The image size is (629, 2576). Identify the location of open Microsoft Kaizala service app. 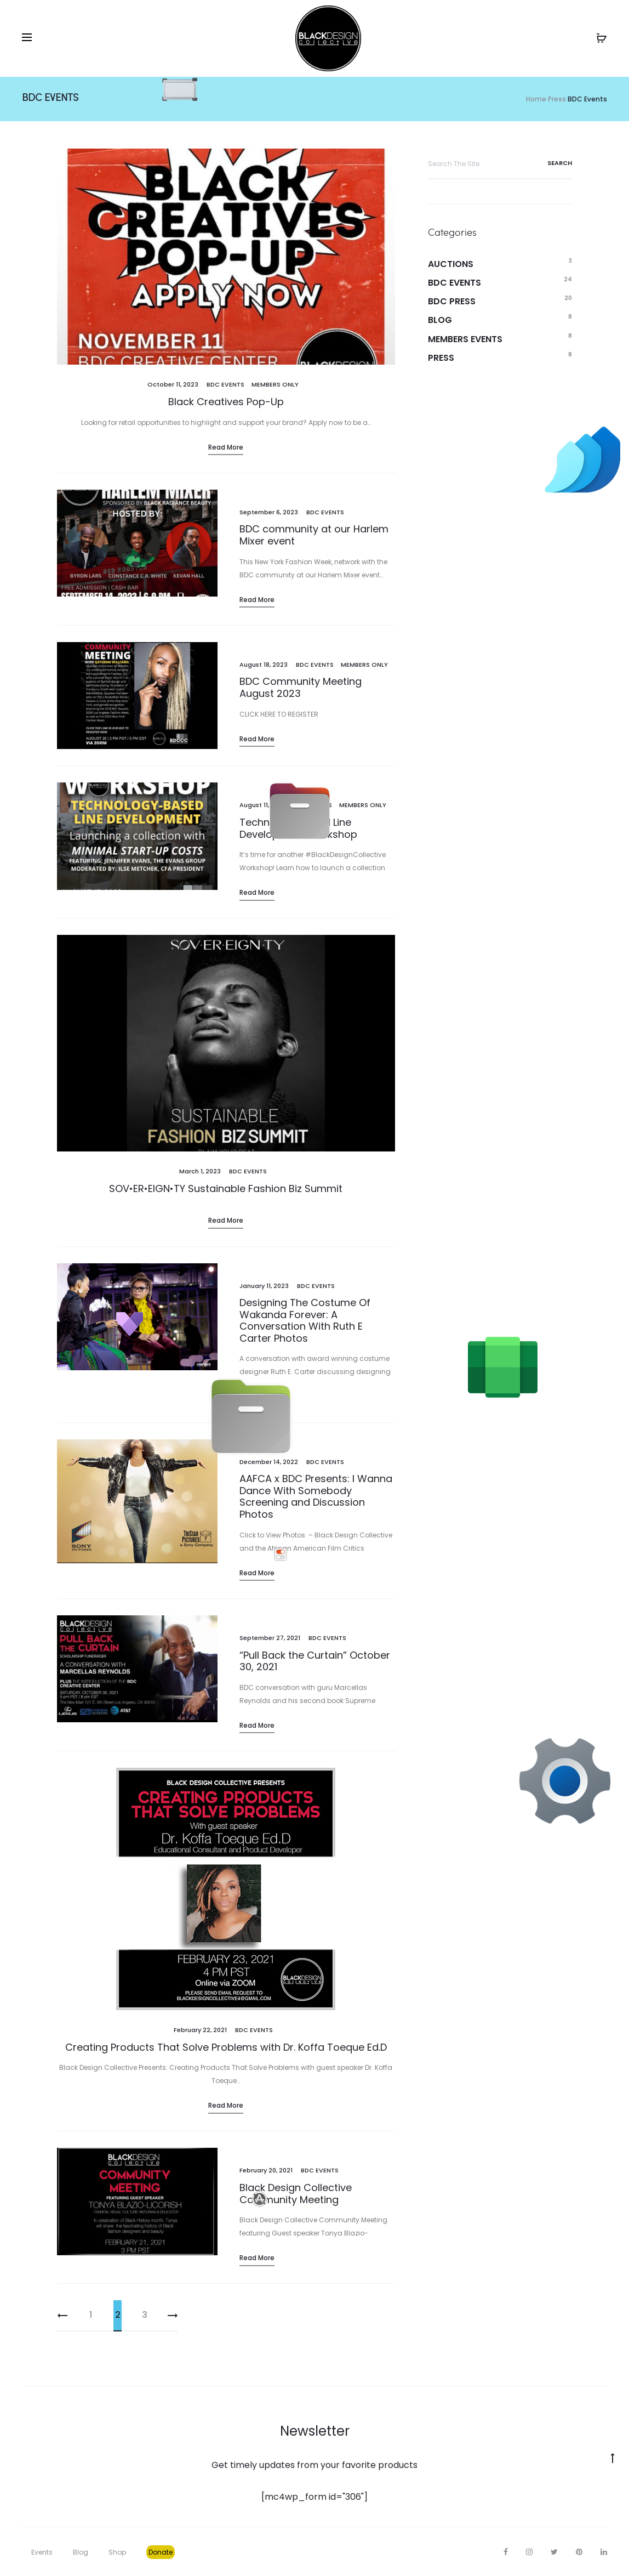
(129, 1324).